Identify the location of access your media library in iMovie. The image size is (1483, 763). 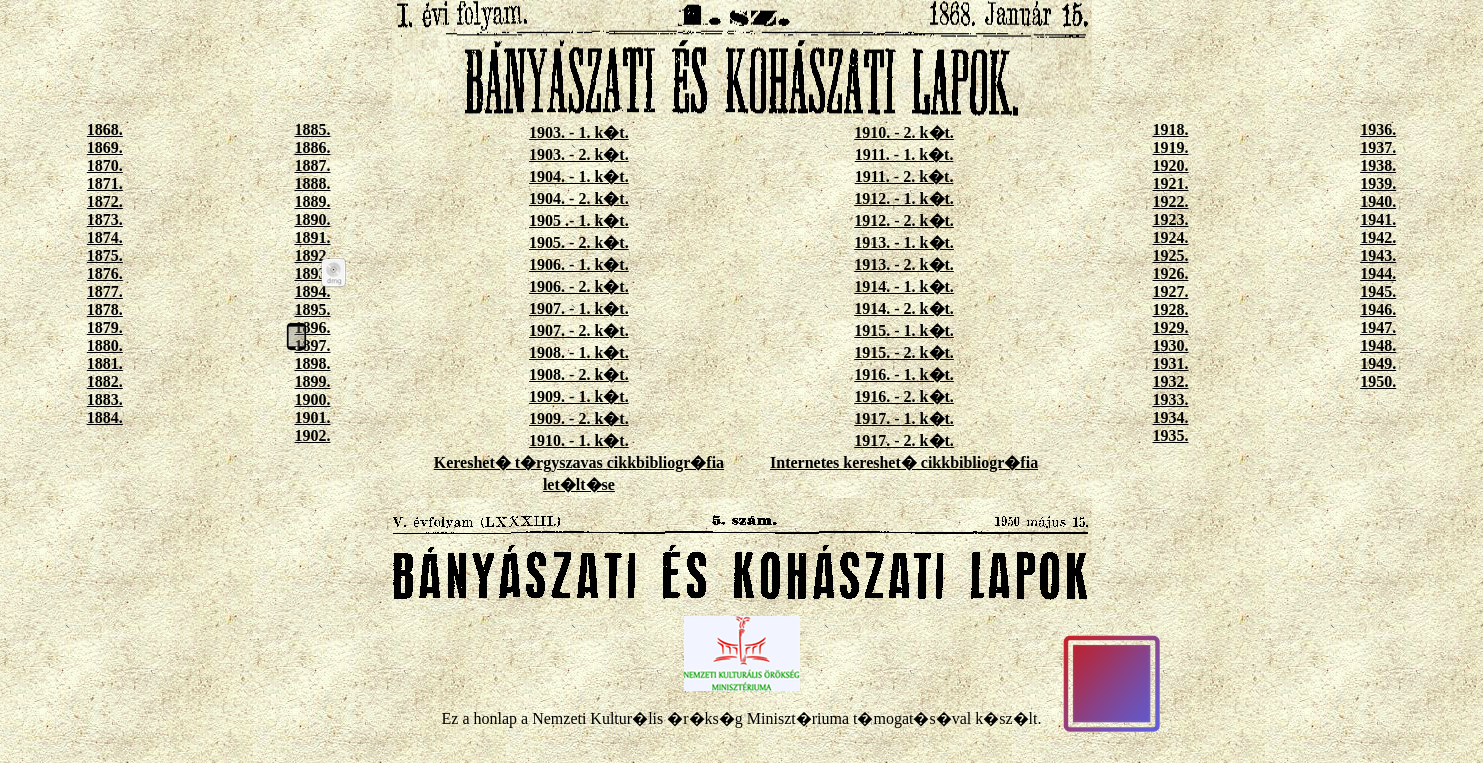
(1111, 683).